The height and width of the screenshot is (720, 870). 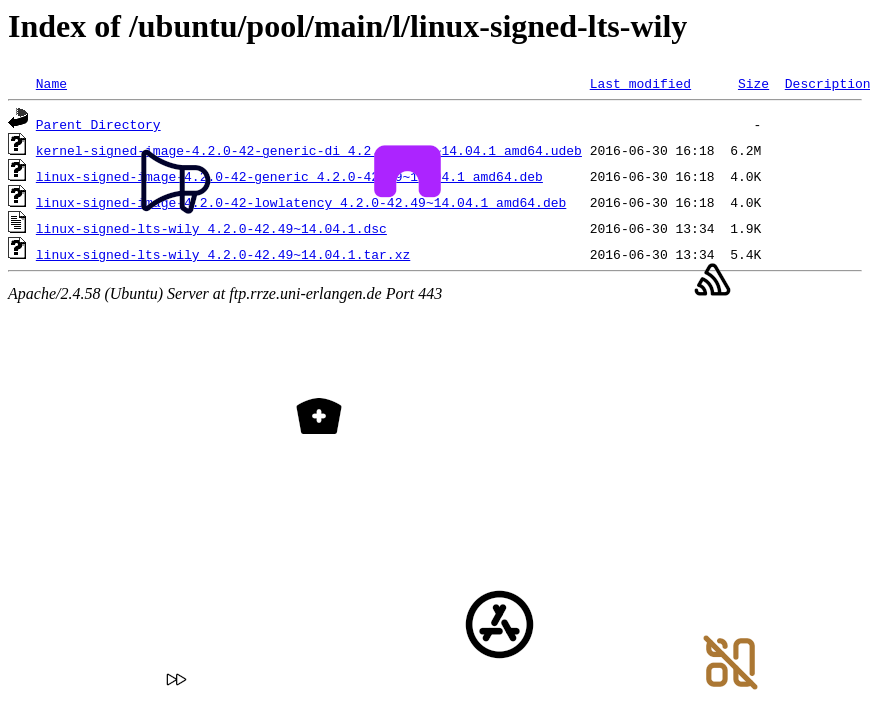 What do you see at coordinates (172, 183) in the screenshot?
I see `make an announcement or broadcast` at bounding box center [172, 183].